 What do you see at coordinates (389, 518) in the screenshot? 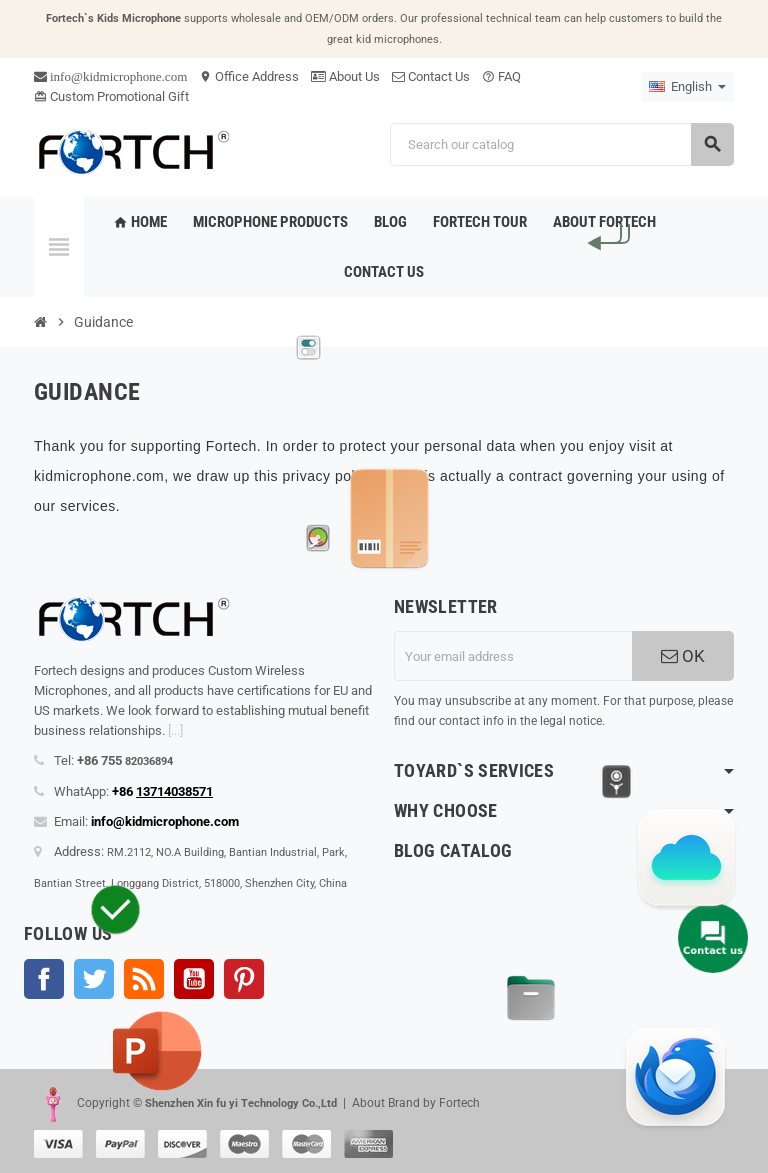
I see `open a package or archive file` at bounding box center [389, 518].